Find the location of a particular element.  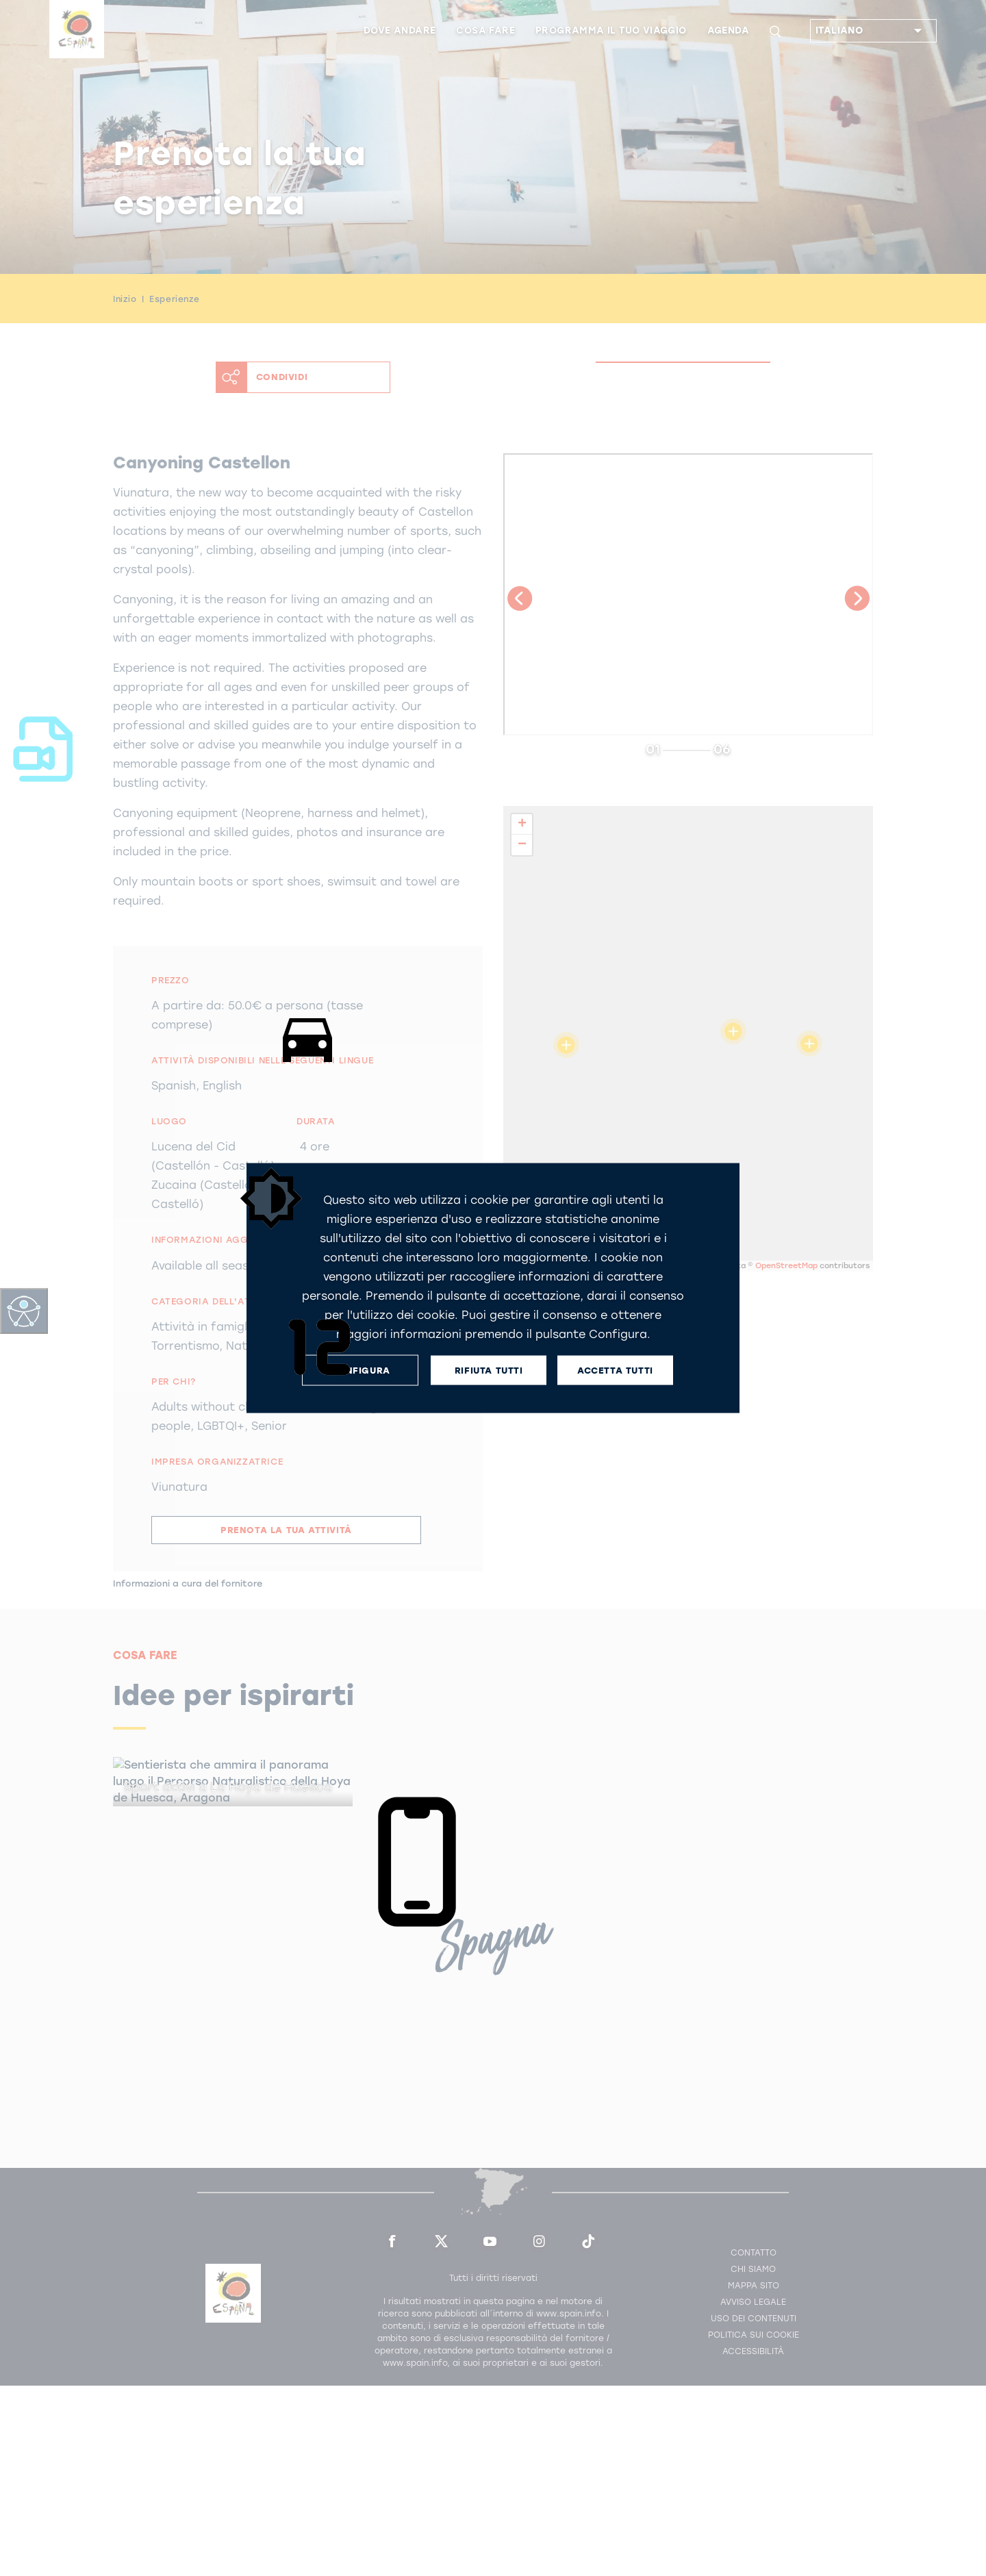

indicates item count or quantity of 12 is located at coordinates (316, 1347).